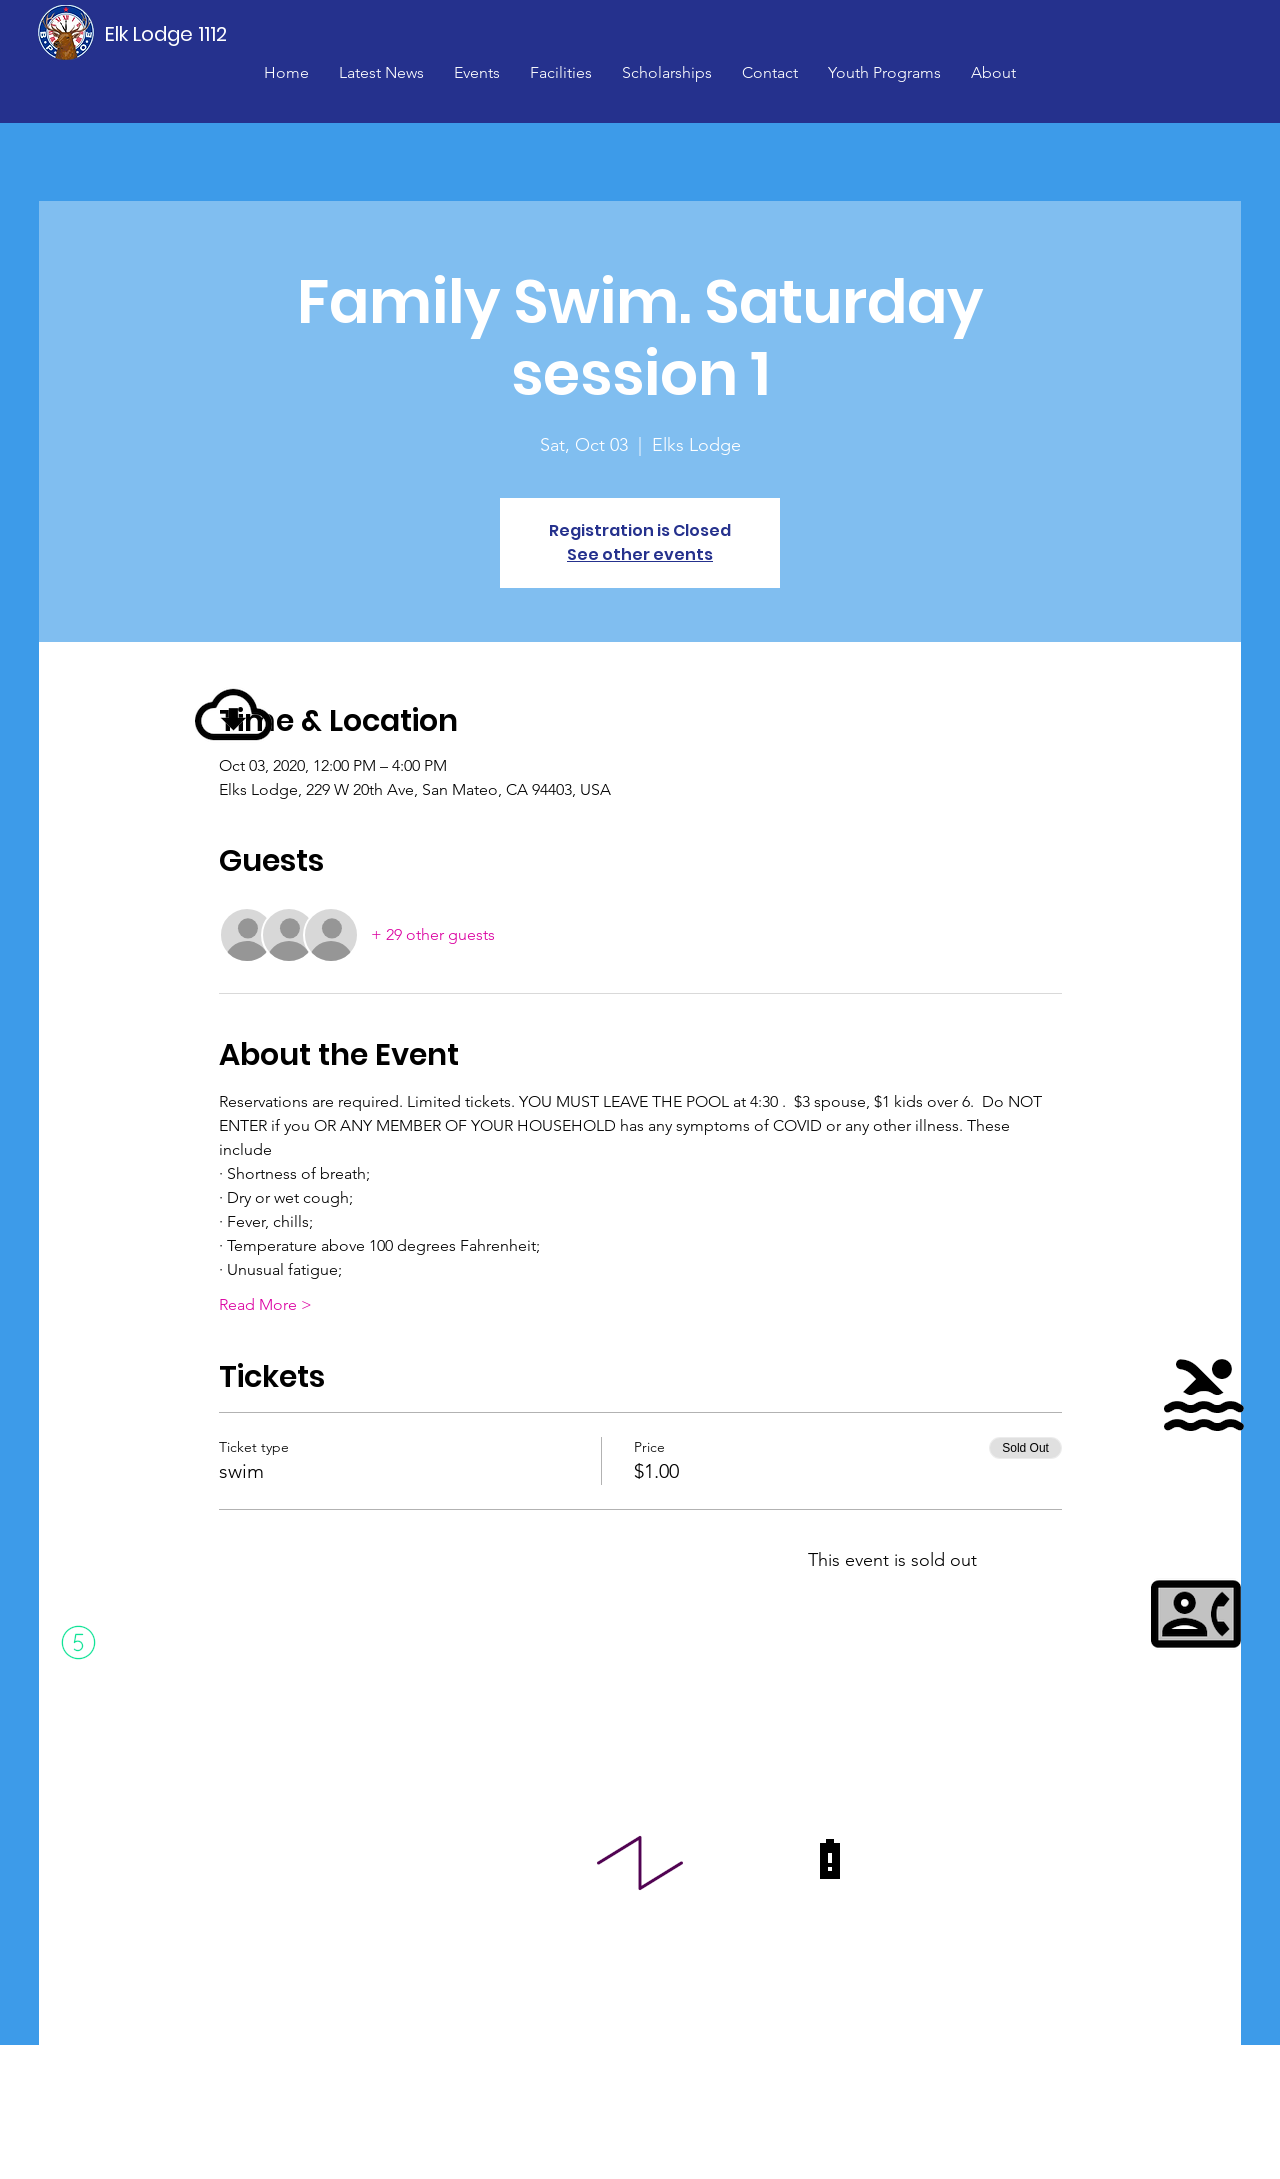  I want to click on view contact's phone information, so click(1196, 1614).